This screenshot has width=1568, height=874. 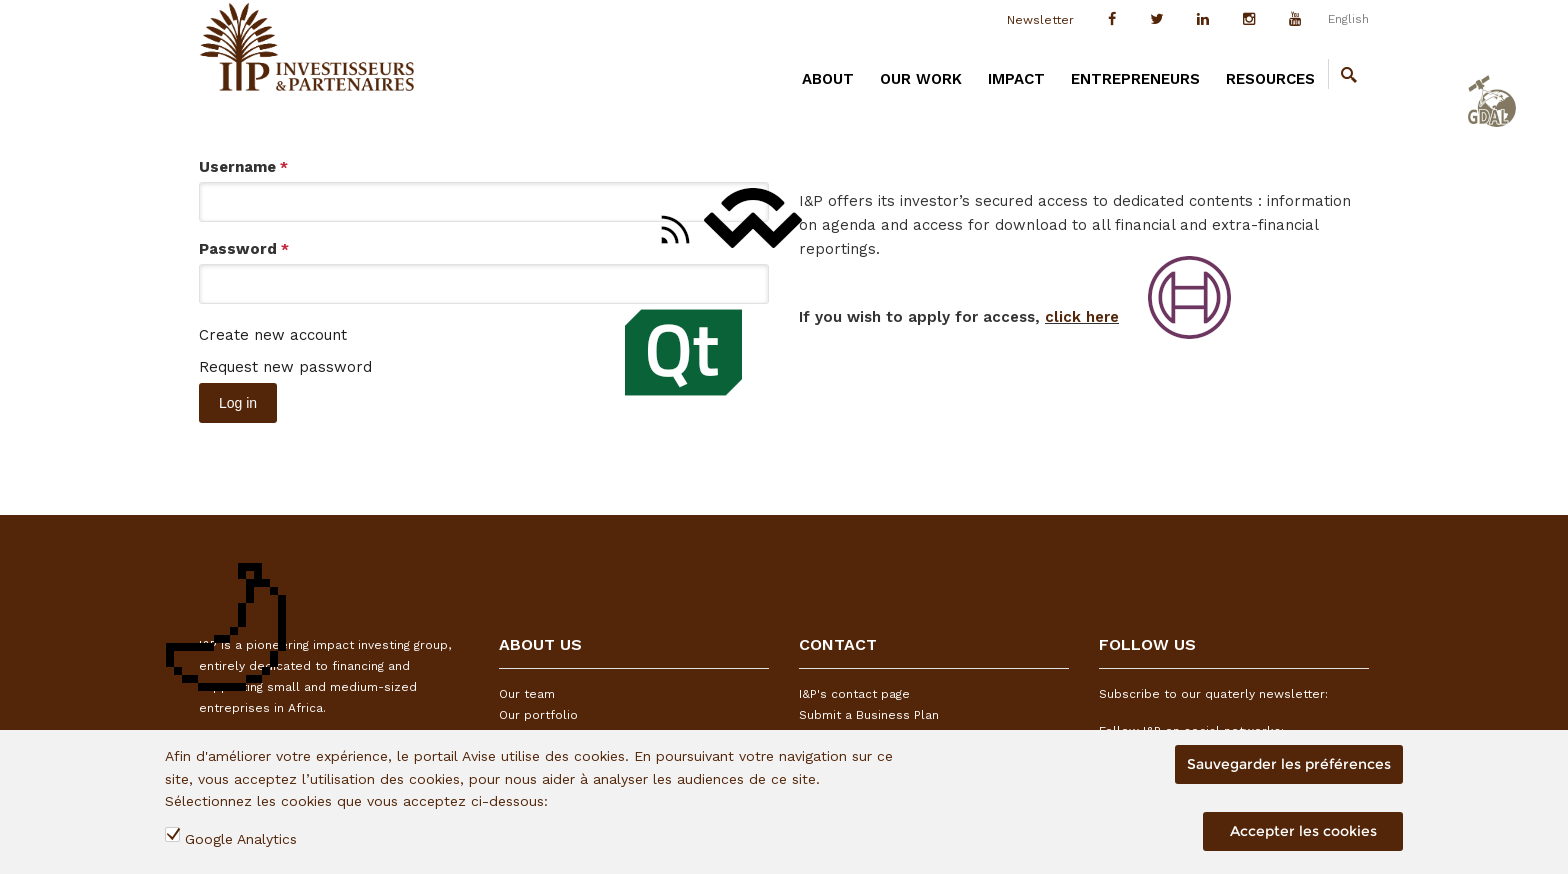 I want to click on Qt framework branding or logo, so click(x=683, y=352).